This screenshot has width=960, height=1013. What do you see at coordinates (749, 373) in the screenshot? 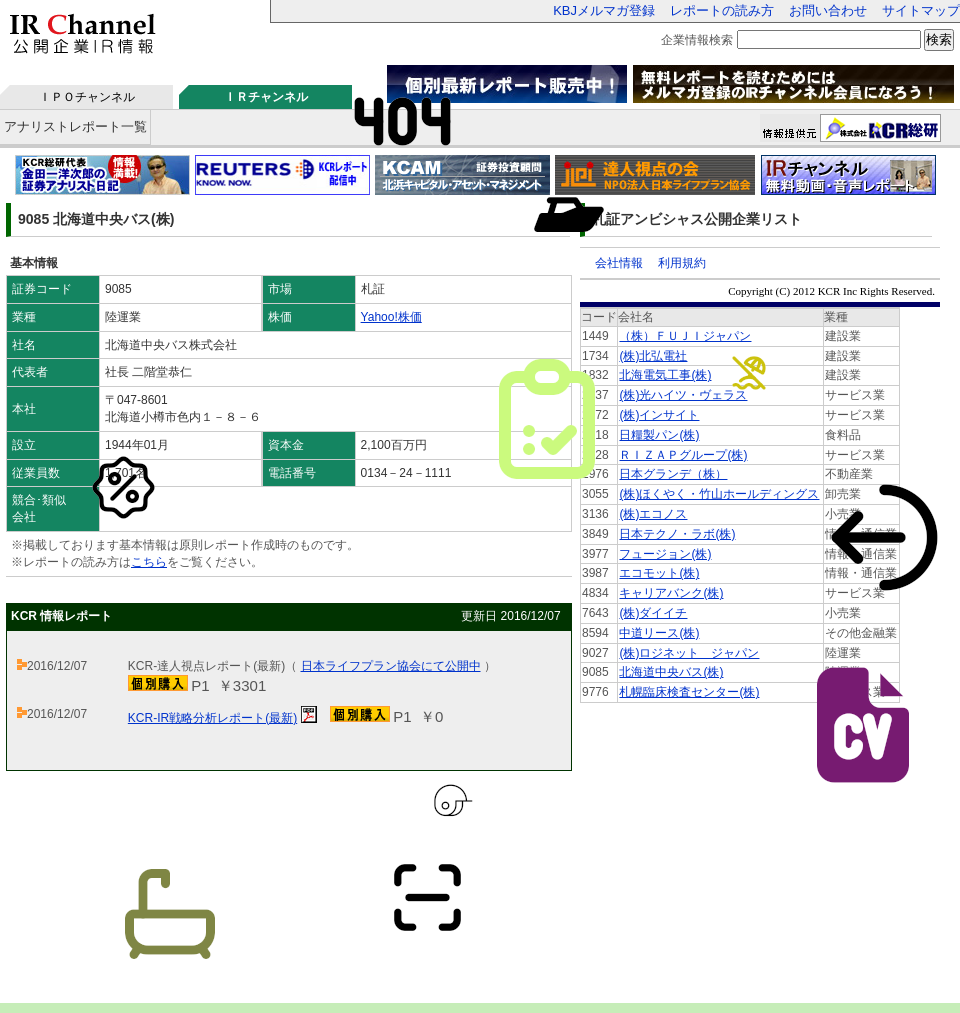
I see `beach or coastal area unavailable` at bounding box center [749, 373].